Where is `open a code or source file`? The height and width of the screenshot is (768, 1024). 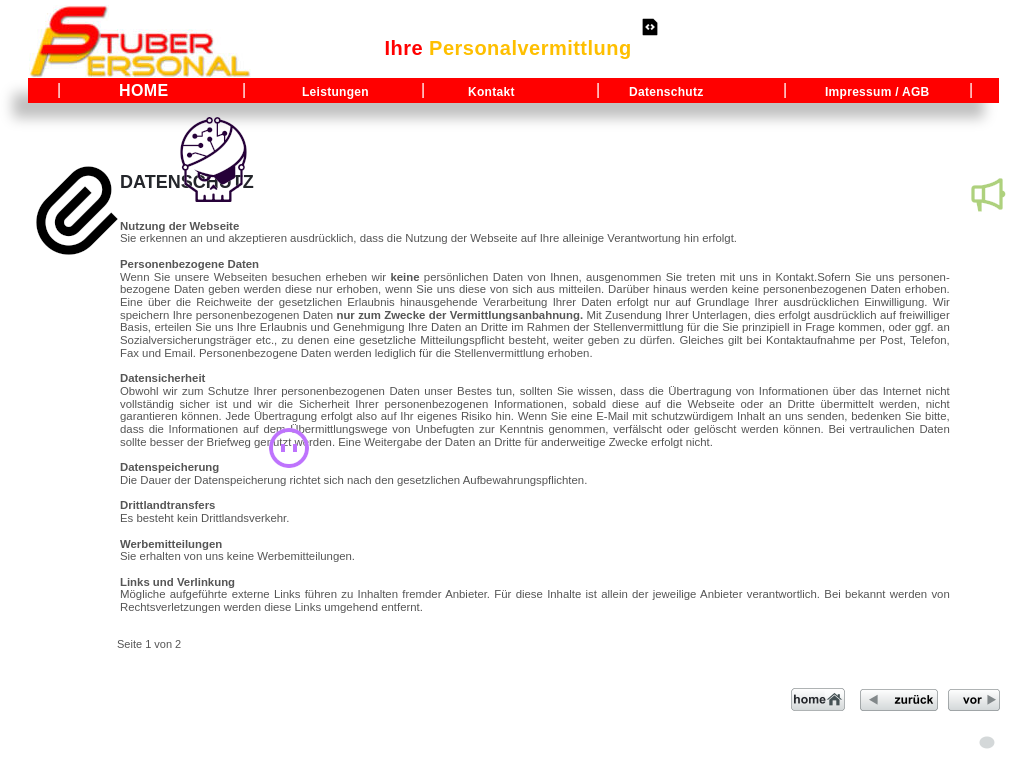 open a code or source file is located at coordinates (650, 27).